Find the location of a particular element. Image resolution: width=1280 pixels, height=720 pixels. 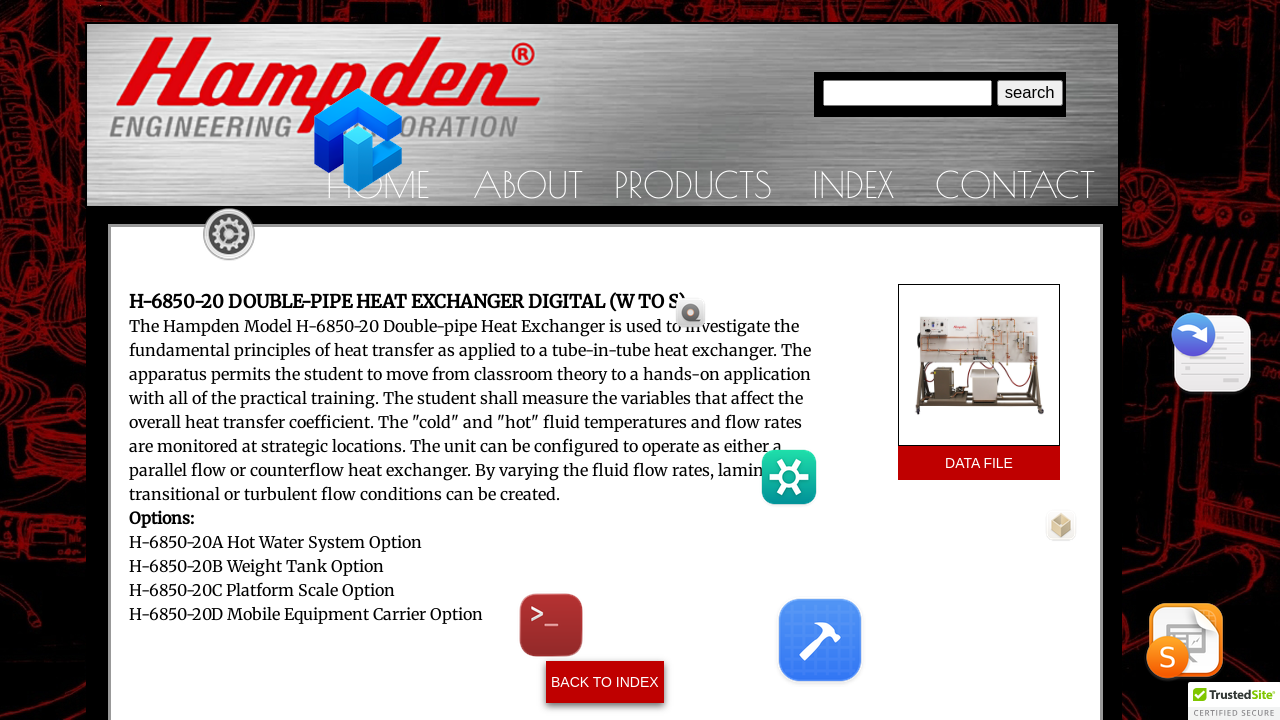

open quickchar character picker app is located at coordinates (1212, 353).